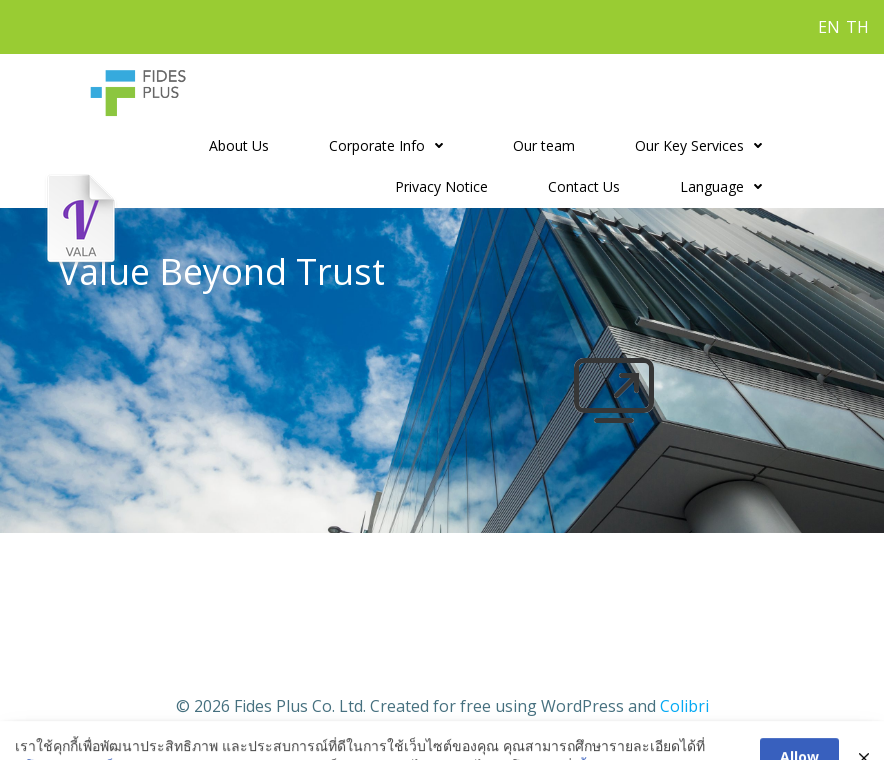  Describe the element at coordinates (614, 388) in the screenshot. I see `access desktop sharing settings` at that location.